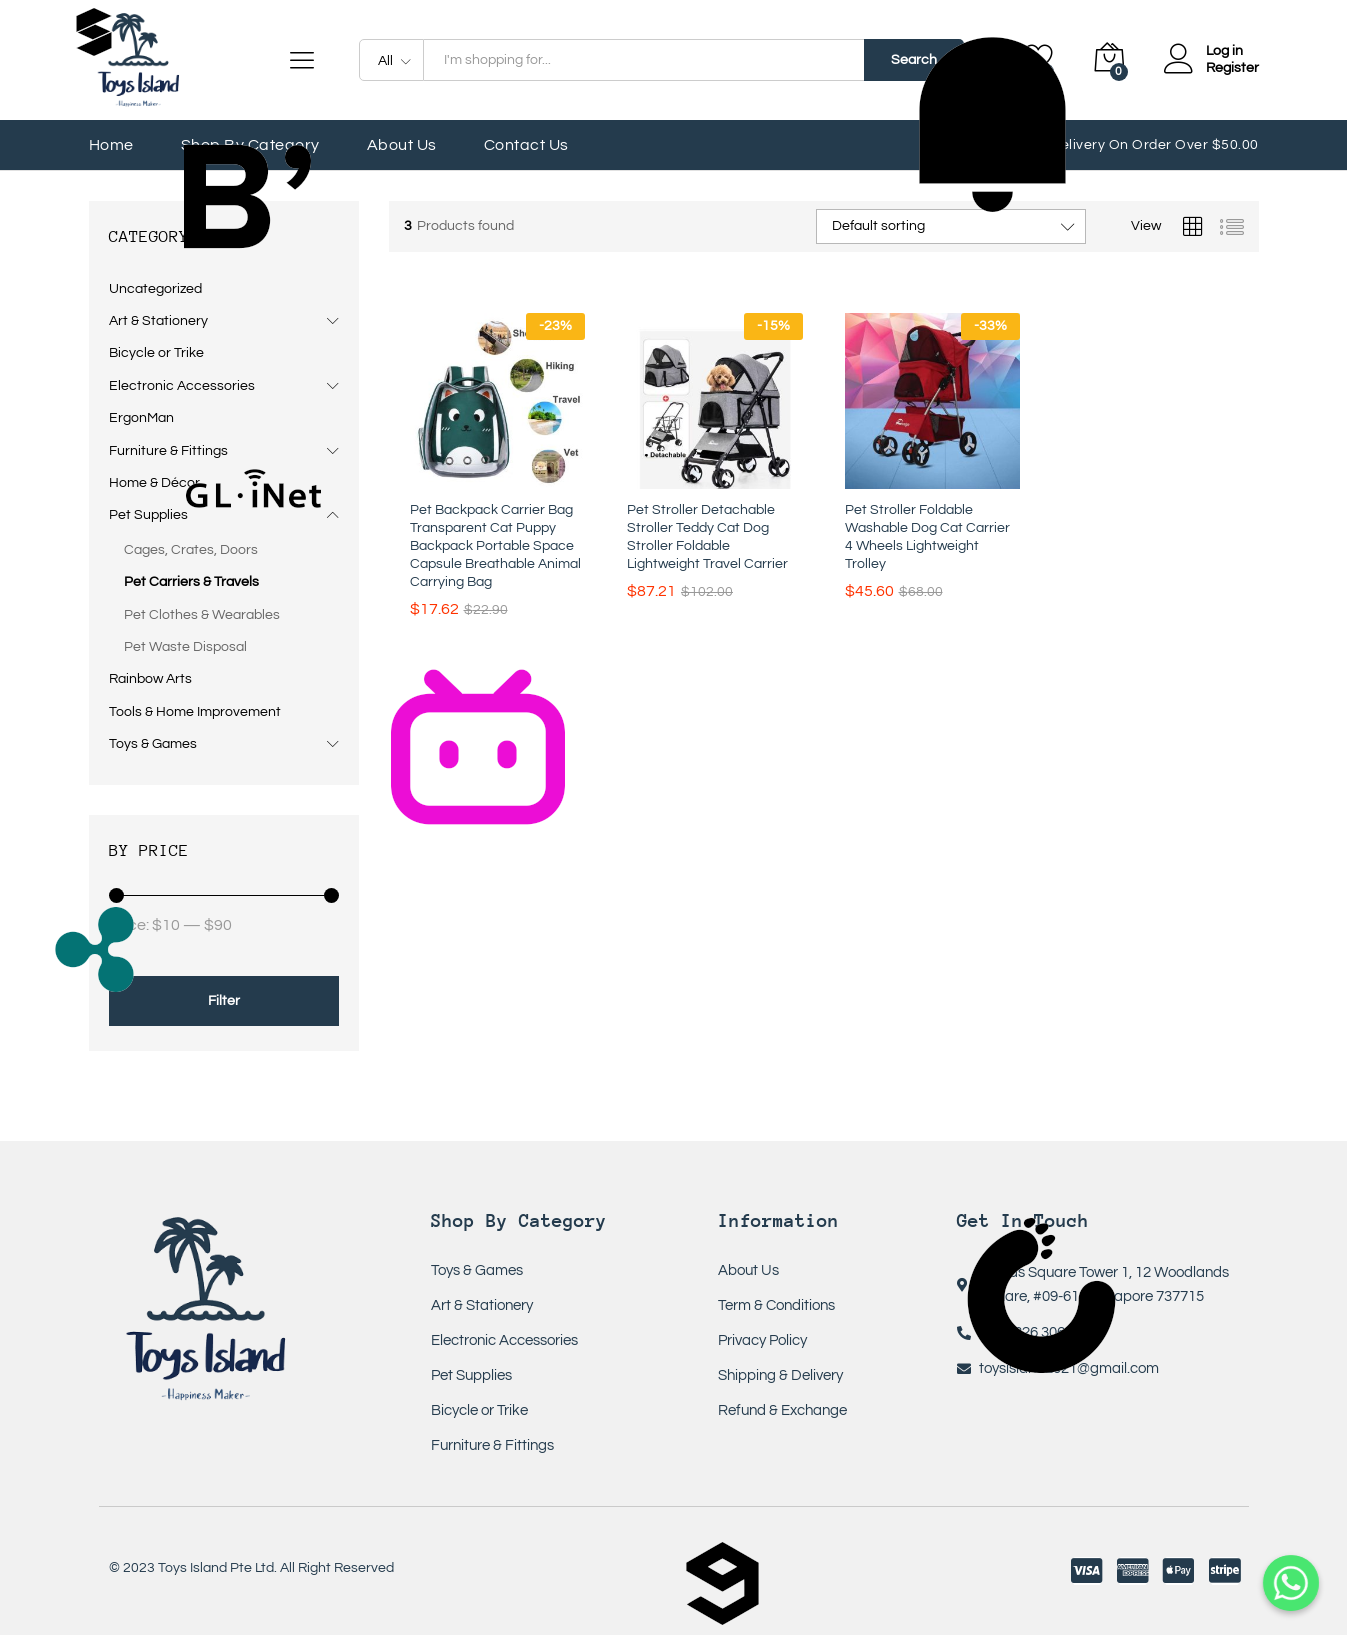 This screenshot has width=1347, height=1635. What do you see at coordinates (992, 118) in the screenshot?
I see `view notifications` at bounding box center [992, 118].